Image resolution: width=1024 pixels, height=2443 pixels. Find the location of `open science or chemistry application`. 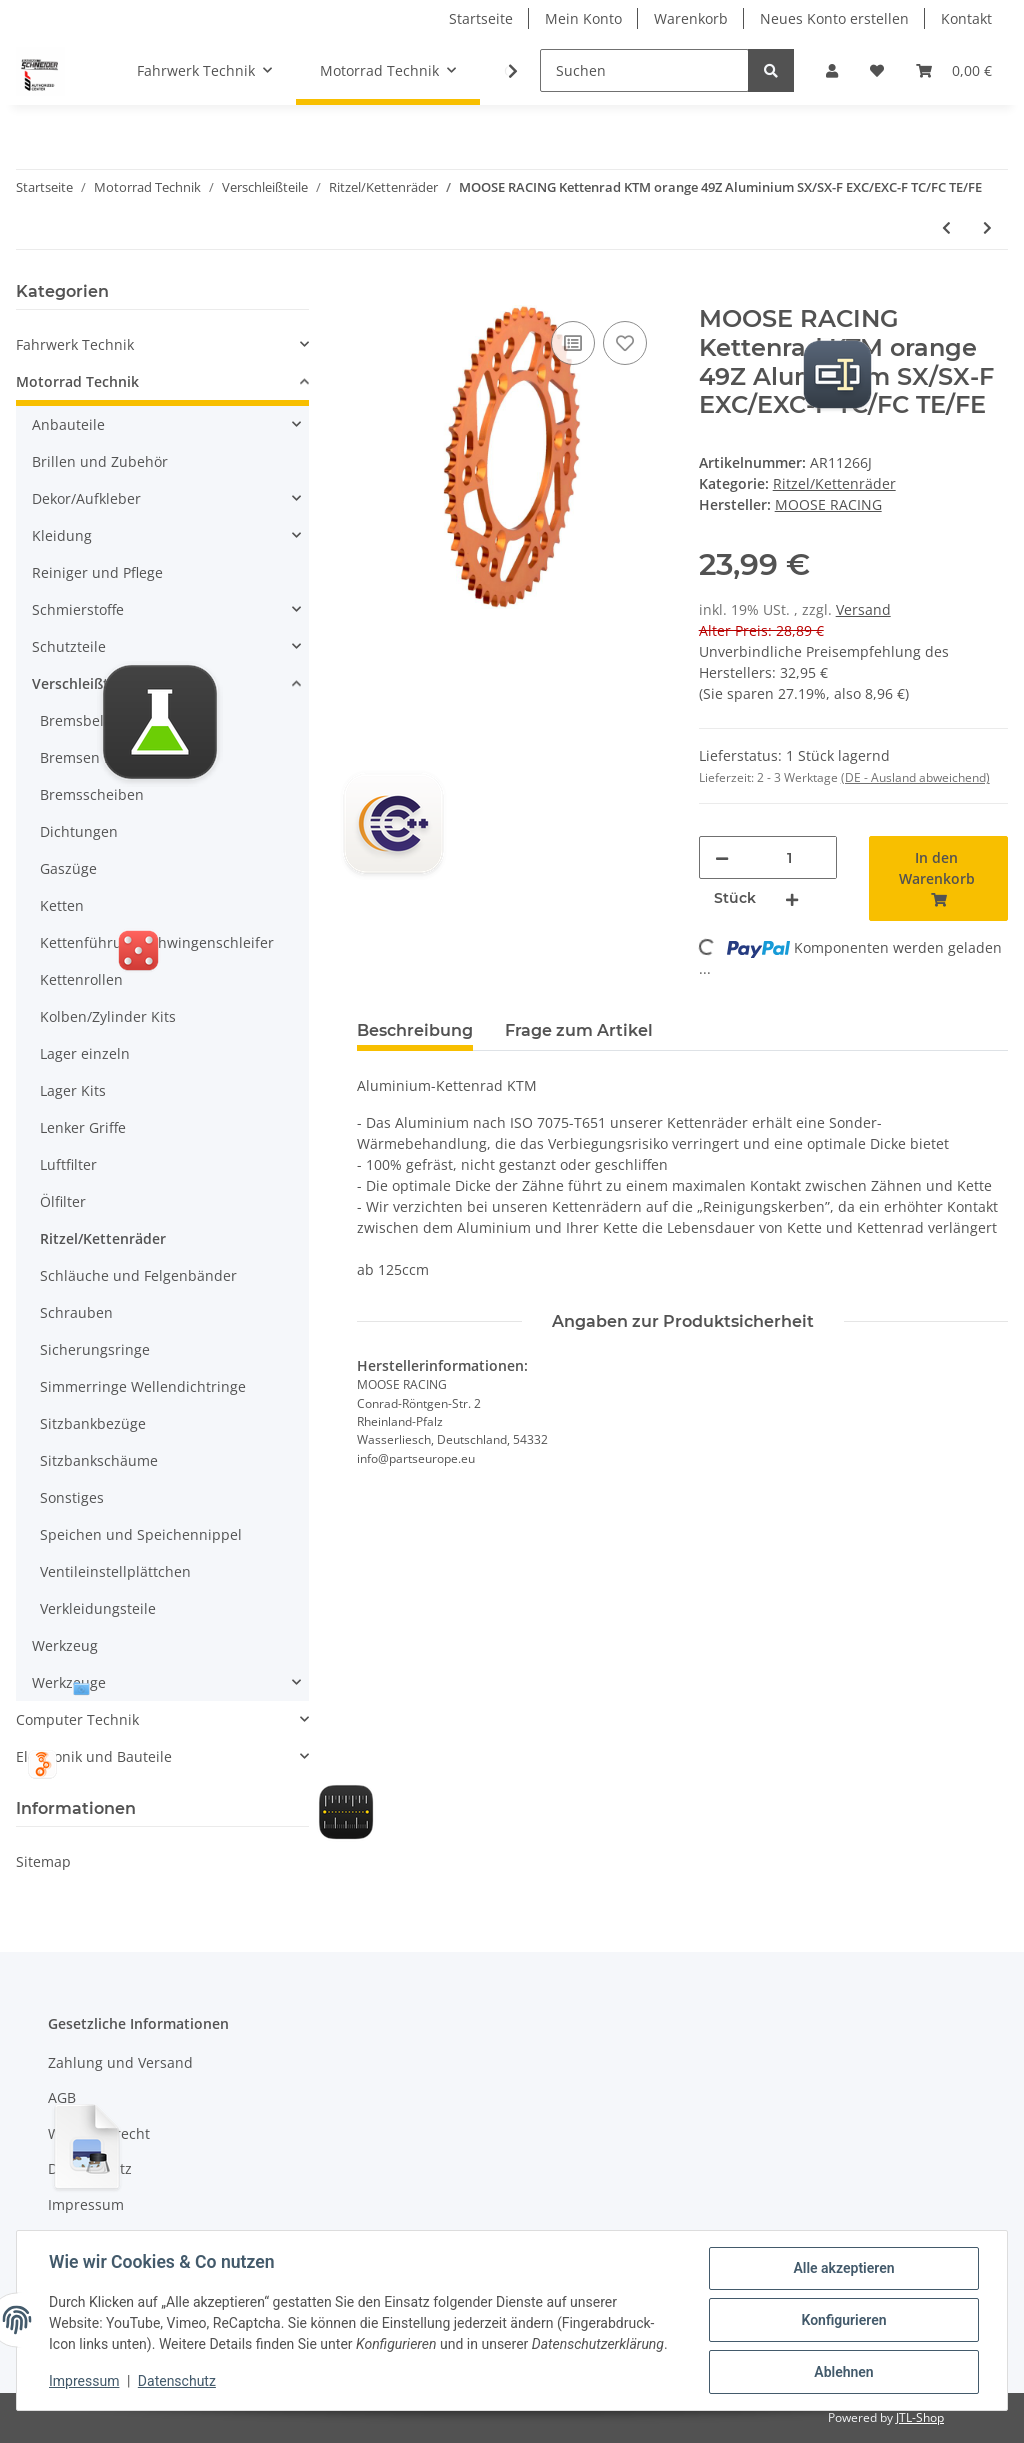

open science or chemistry application is located at coordinates (160, 722).